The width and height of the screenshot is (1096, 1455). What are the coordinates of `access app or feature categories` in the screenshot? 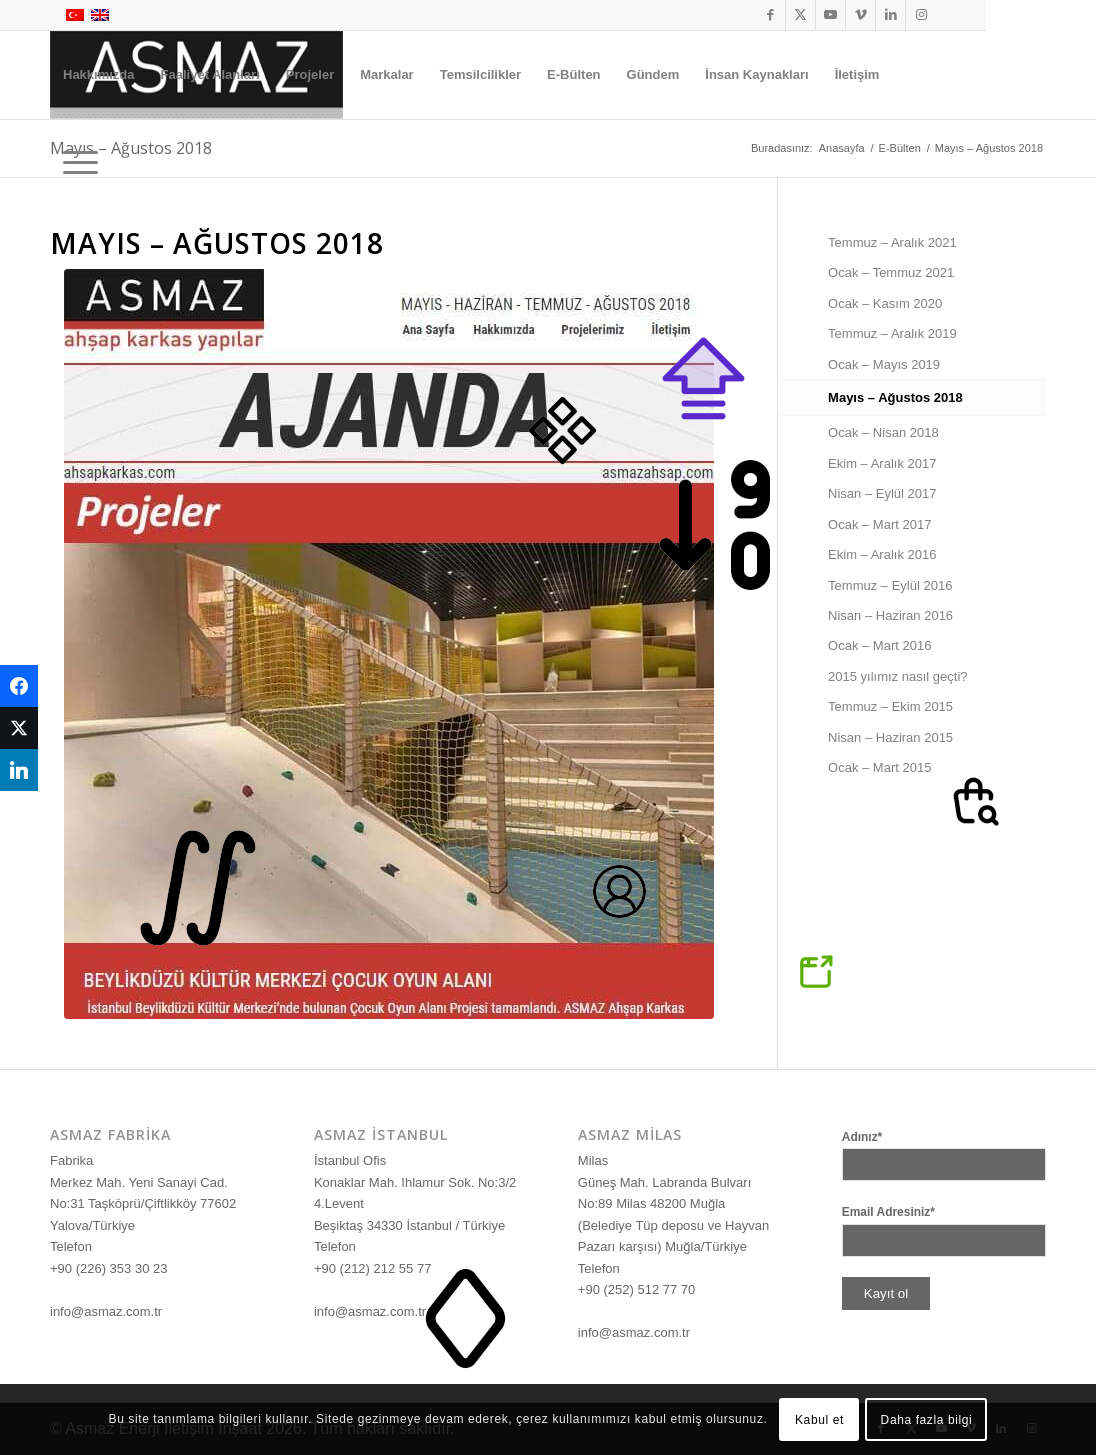 It's located at (562, 430).